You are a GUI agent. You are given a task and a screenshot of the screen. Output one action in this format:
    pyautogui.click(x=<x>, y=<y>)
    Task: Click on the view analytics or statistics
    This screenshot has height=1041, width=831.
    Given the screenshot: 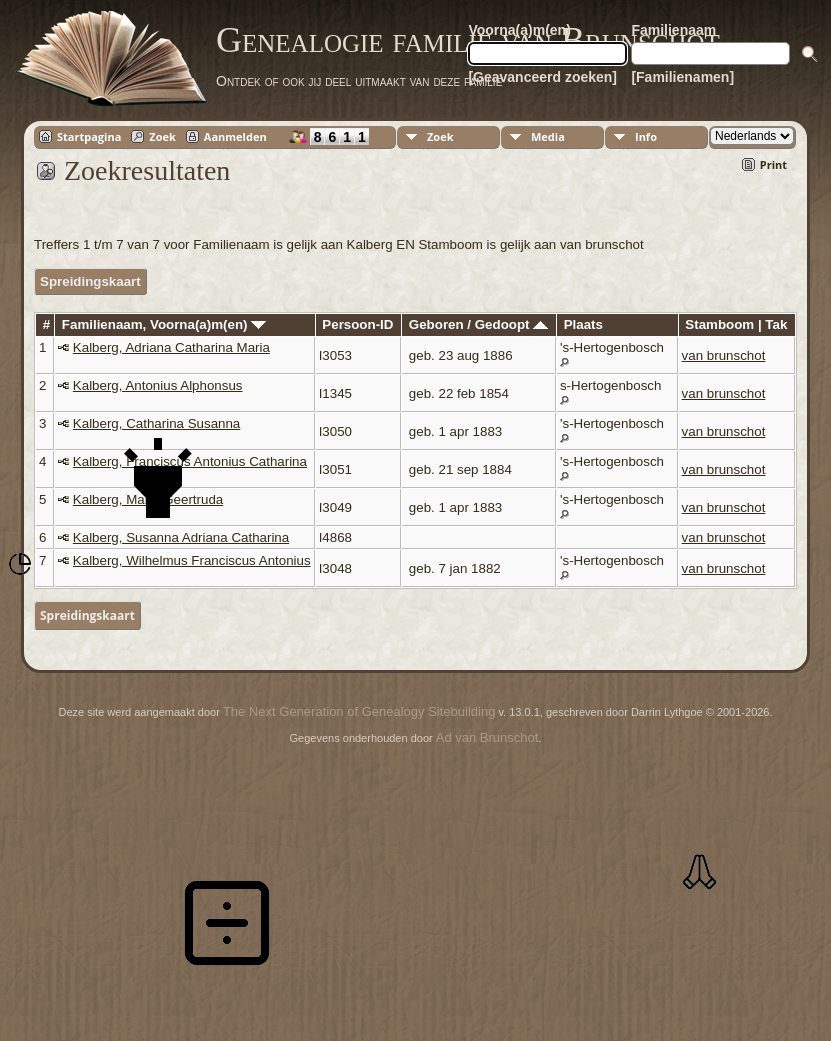 What is the action you would take?
    pyautogui.click(x=20, y=564)
    